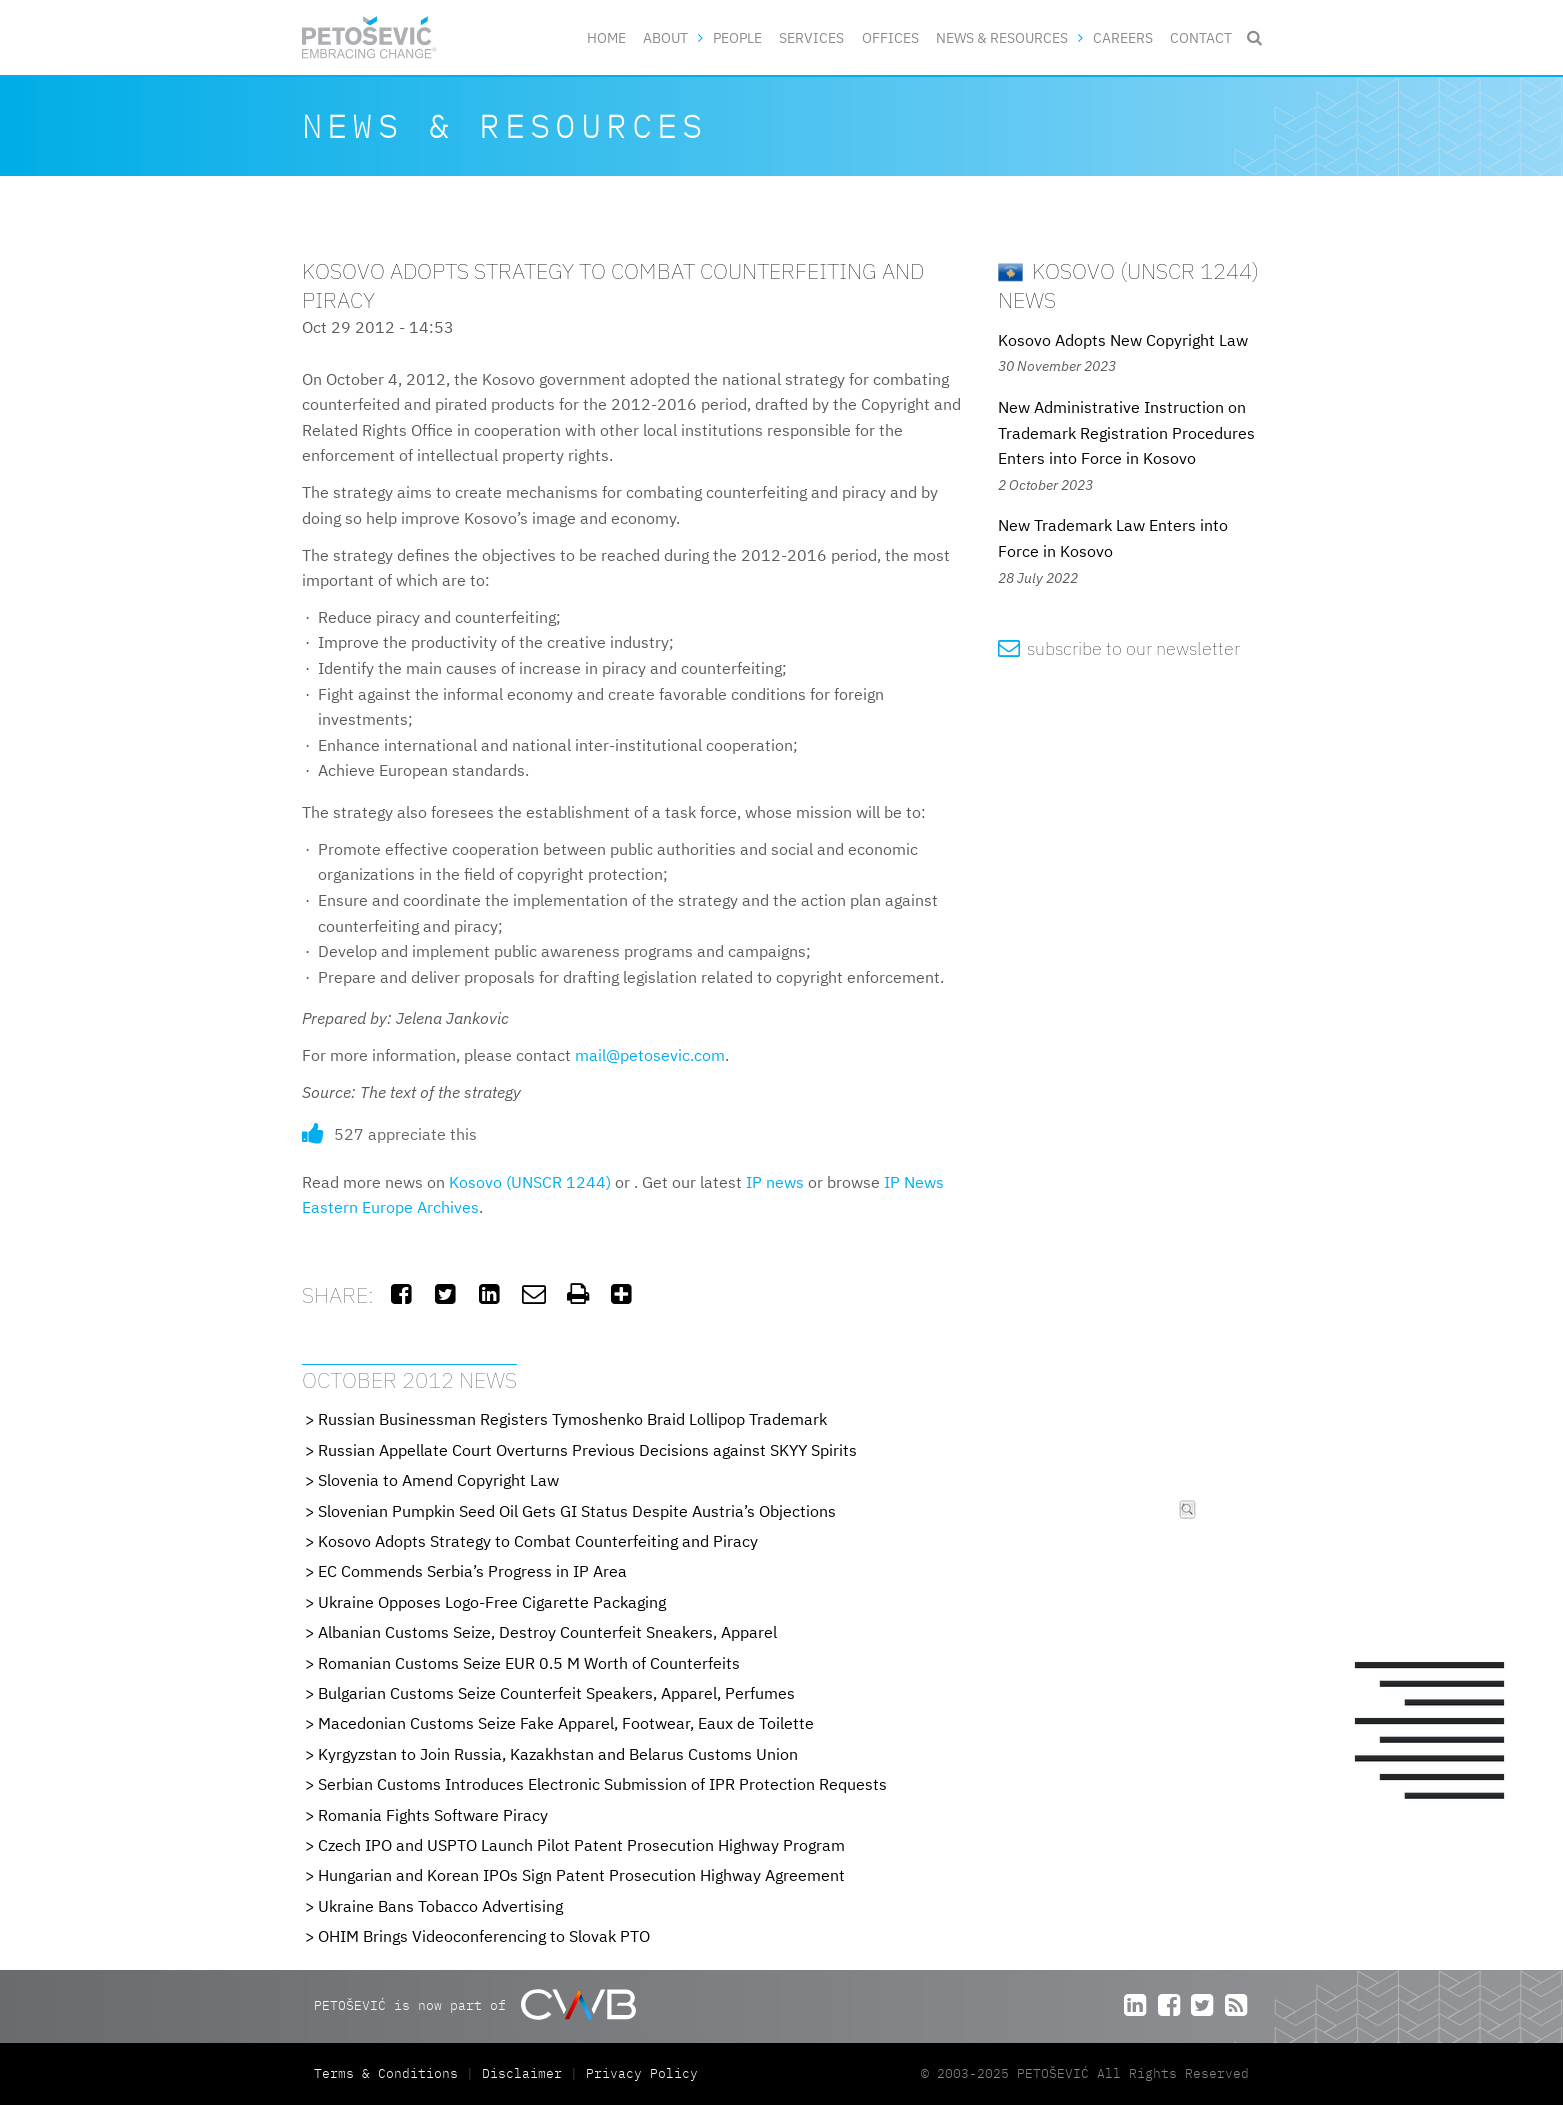 This screenshot has height=2105, width=1563. Describe the element at coordinates (1187, 1509) in the screenshot. I see `open document viewer application` at that location.